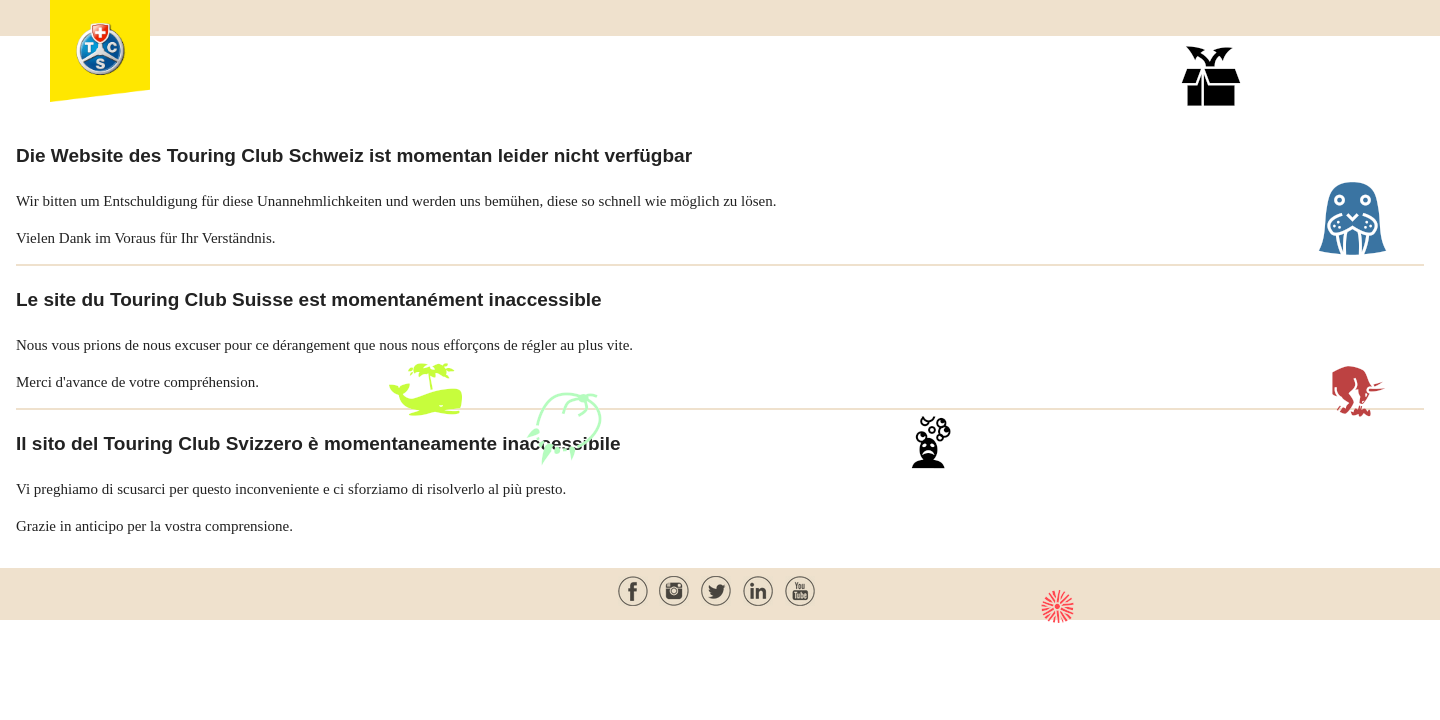  I want to click on walrus character or avatar icon, so click(1352, 218).